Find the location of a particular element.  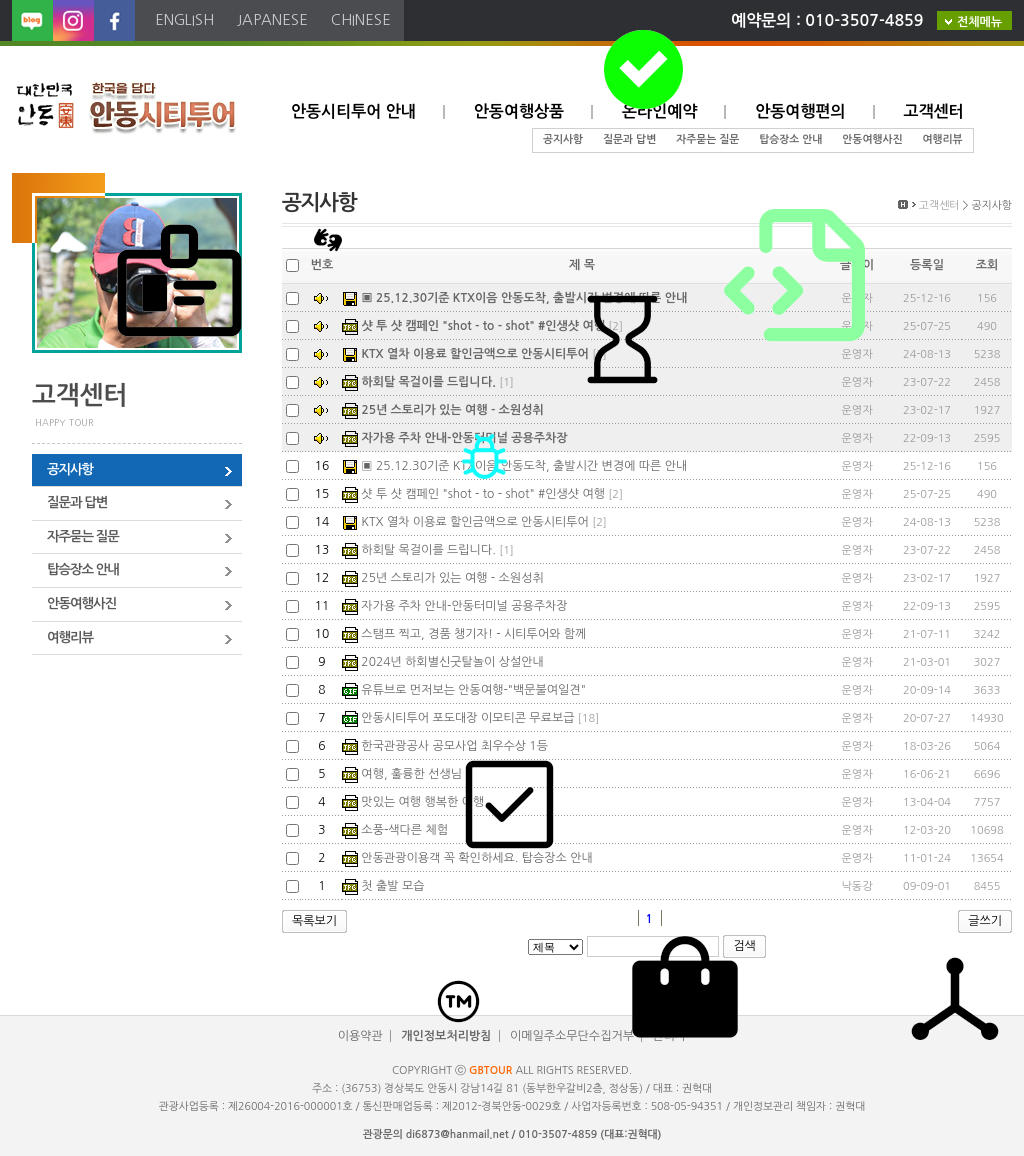

enable sign language interpretation is located at coordinates (328, 240).